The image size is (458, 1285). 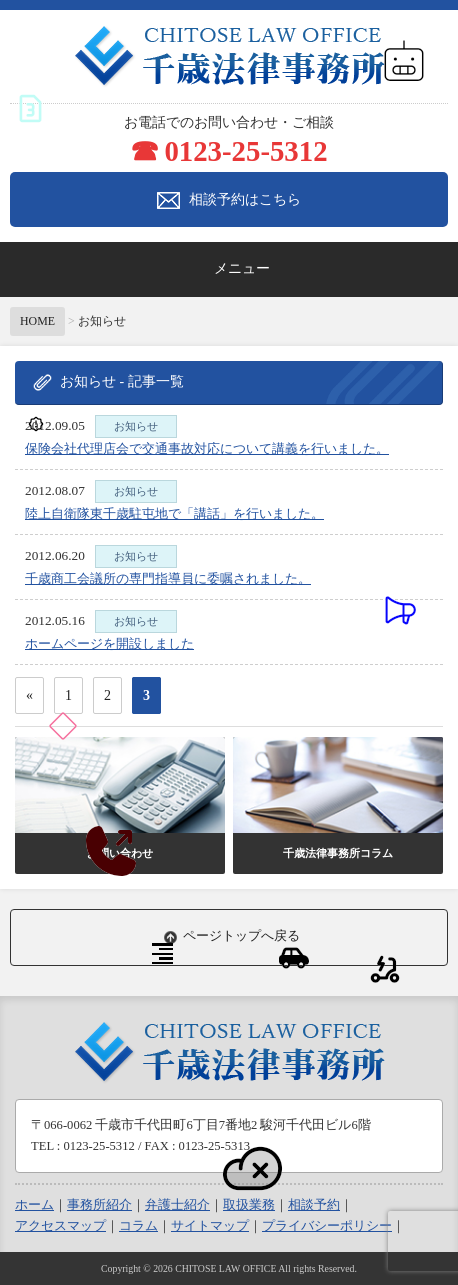 What do you see at coordinates (252, 1168) in the screenshot?
I see `disconnect from cloud storage` at bounding box center [252, 1168].